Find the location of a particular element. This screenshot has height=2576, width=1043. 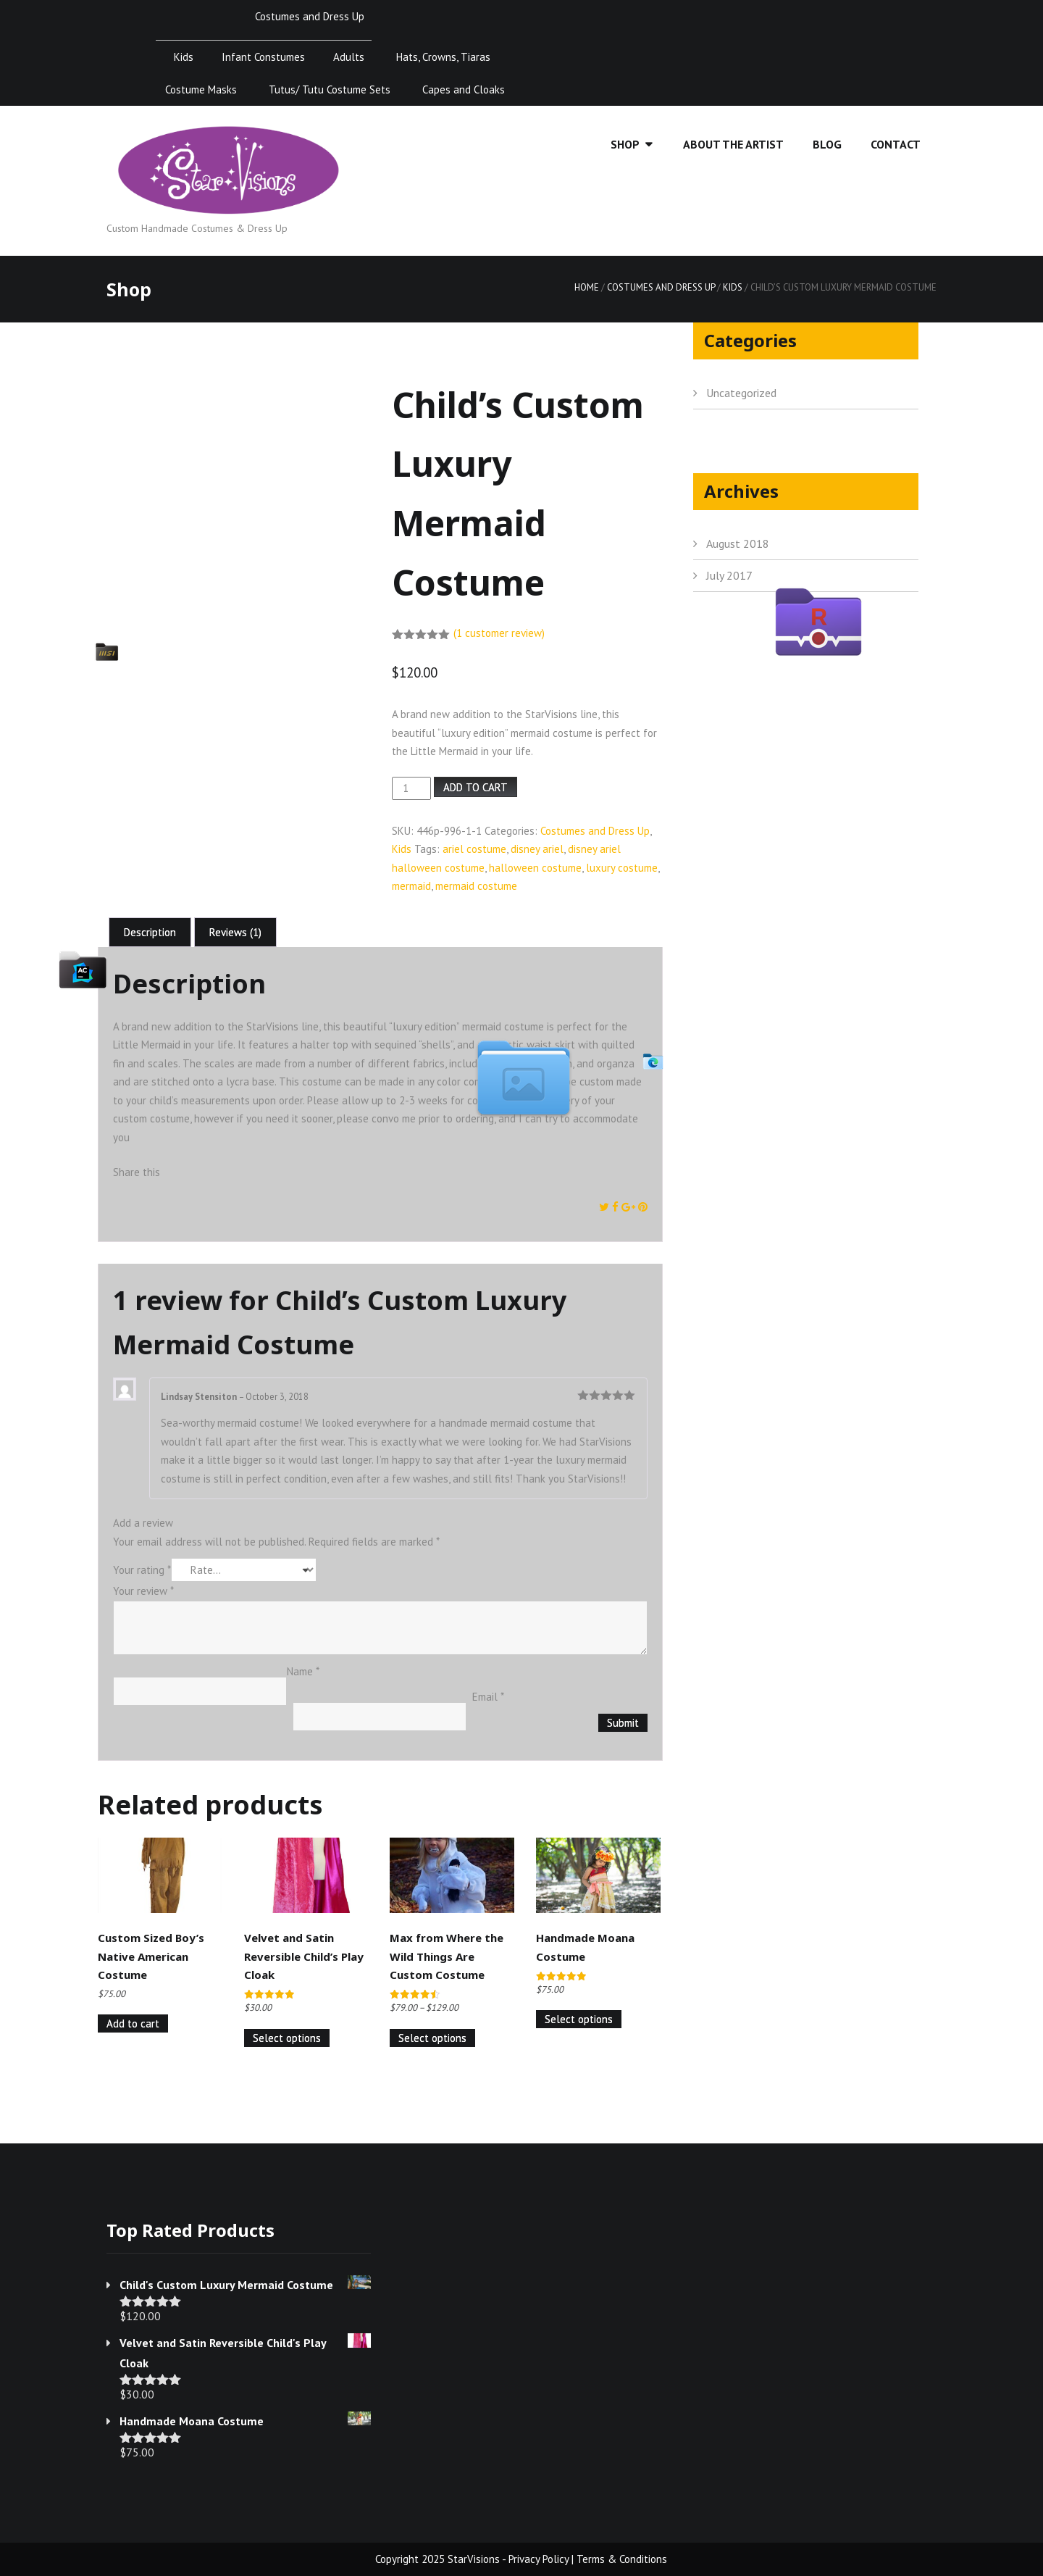

folder for Pokémon Team Rocket collection or fan content is located at coordinates (818, 624).